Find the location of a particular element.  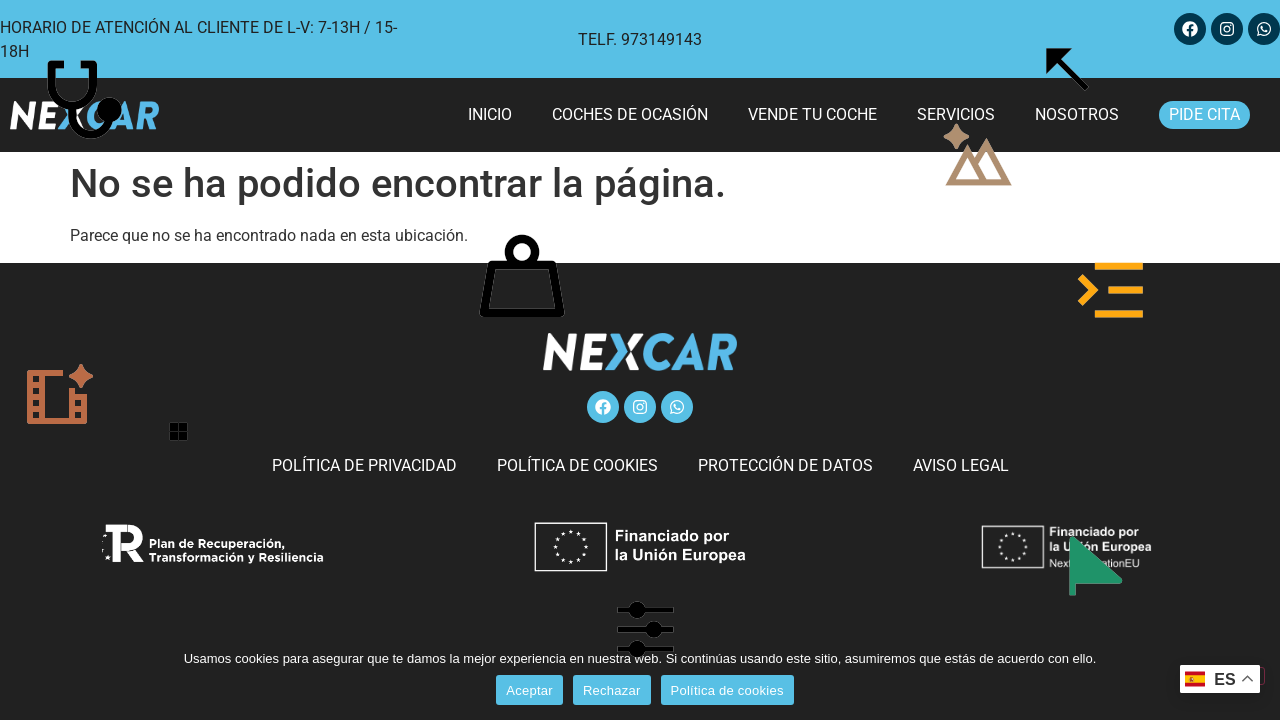

navigate back and up in hierarchy is located at coordinates (1066, 68).